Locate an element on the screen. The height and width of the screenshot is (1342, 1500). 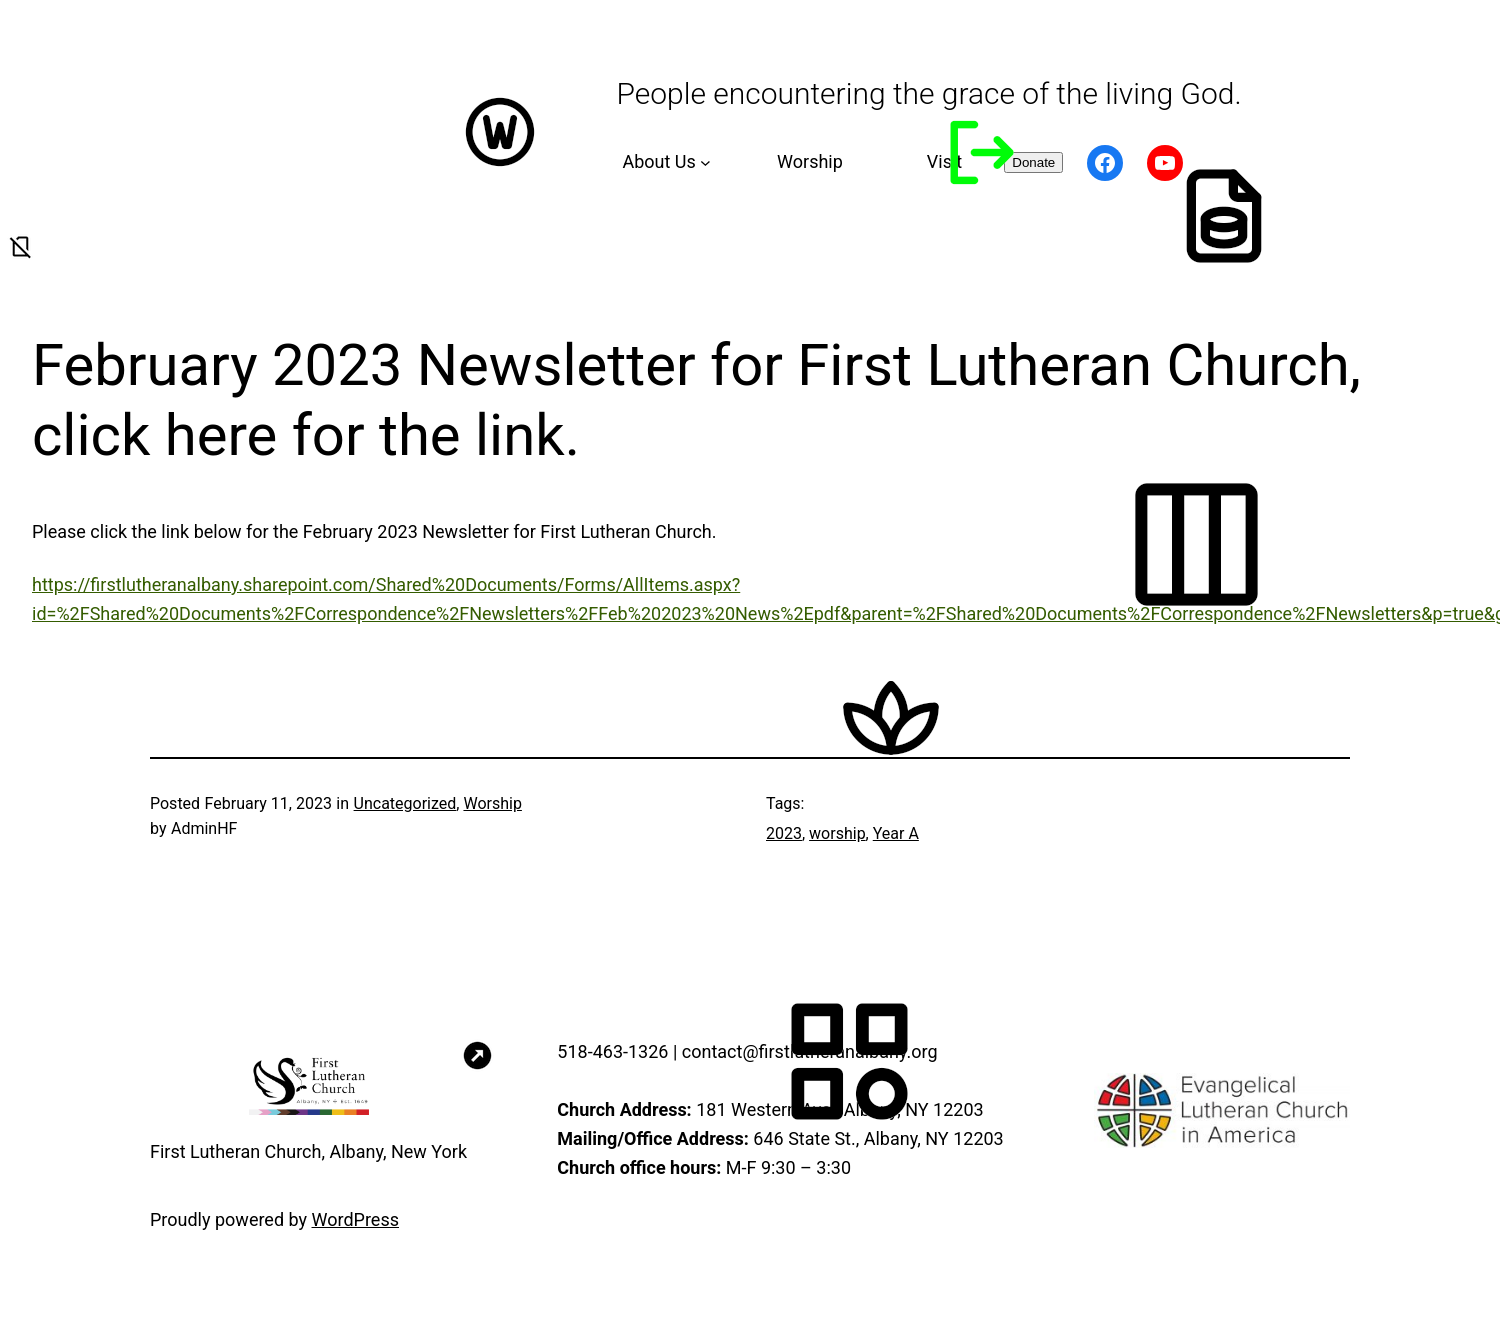
open link in new tab or window is located at coordinates (477, 1055).